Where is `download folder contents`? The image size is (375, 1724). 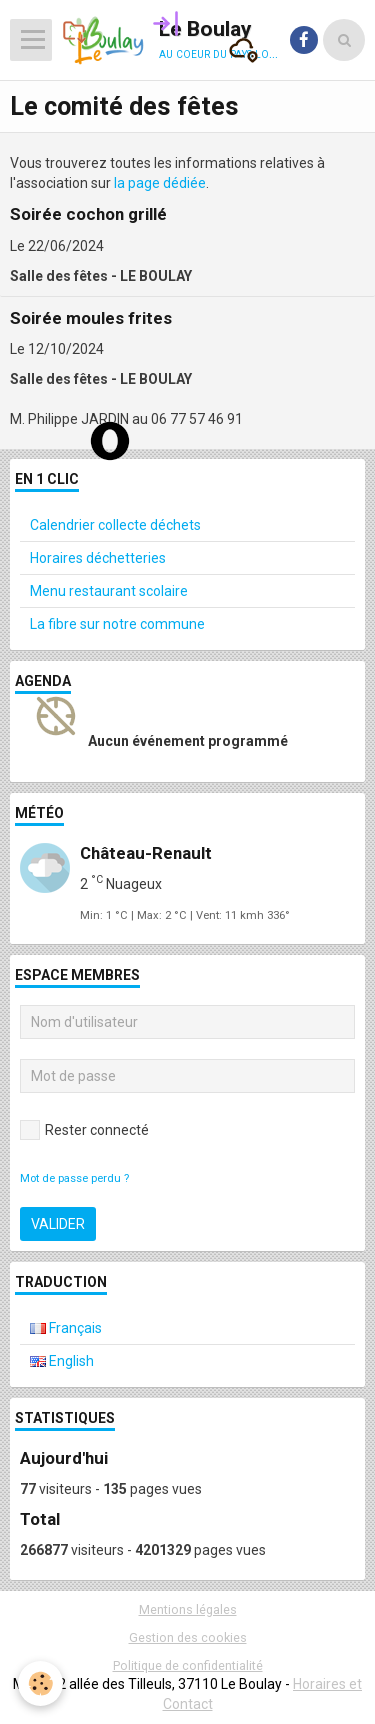 download folder contents is located at coordinates (74, 31).